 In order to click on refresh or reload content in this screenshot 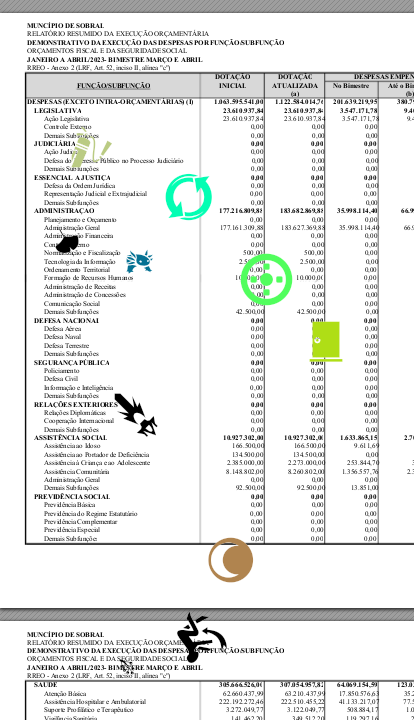, I will do `click(189, 197)`.